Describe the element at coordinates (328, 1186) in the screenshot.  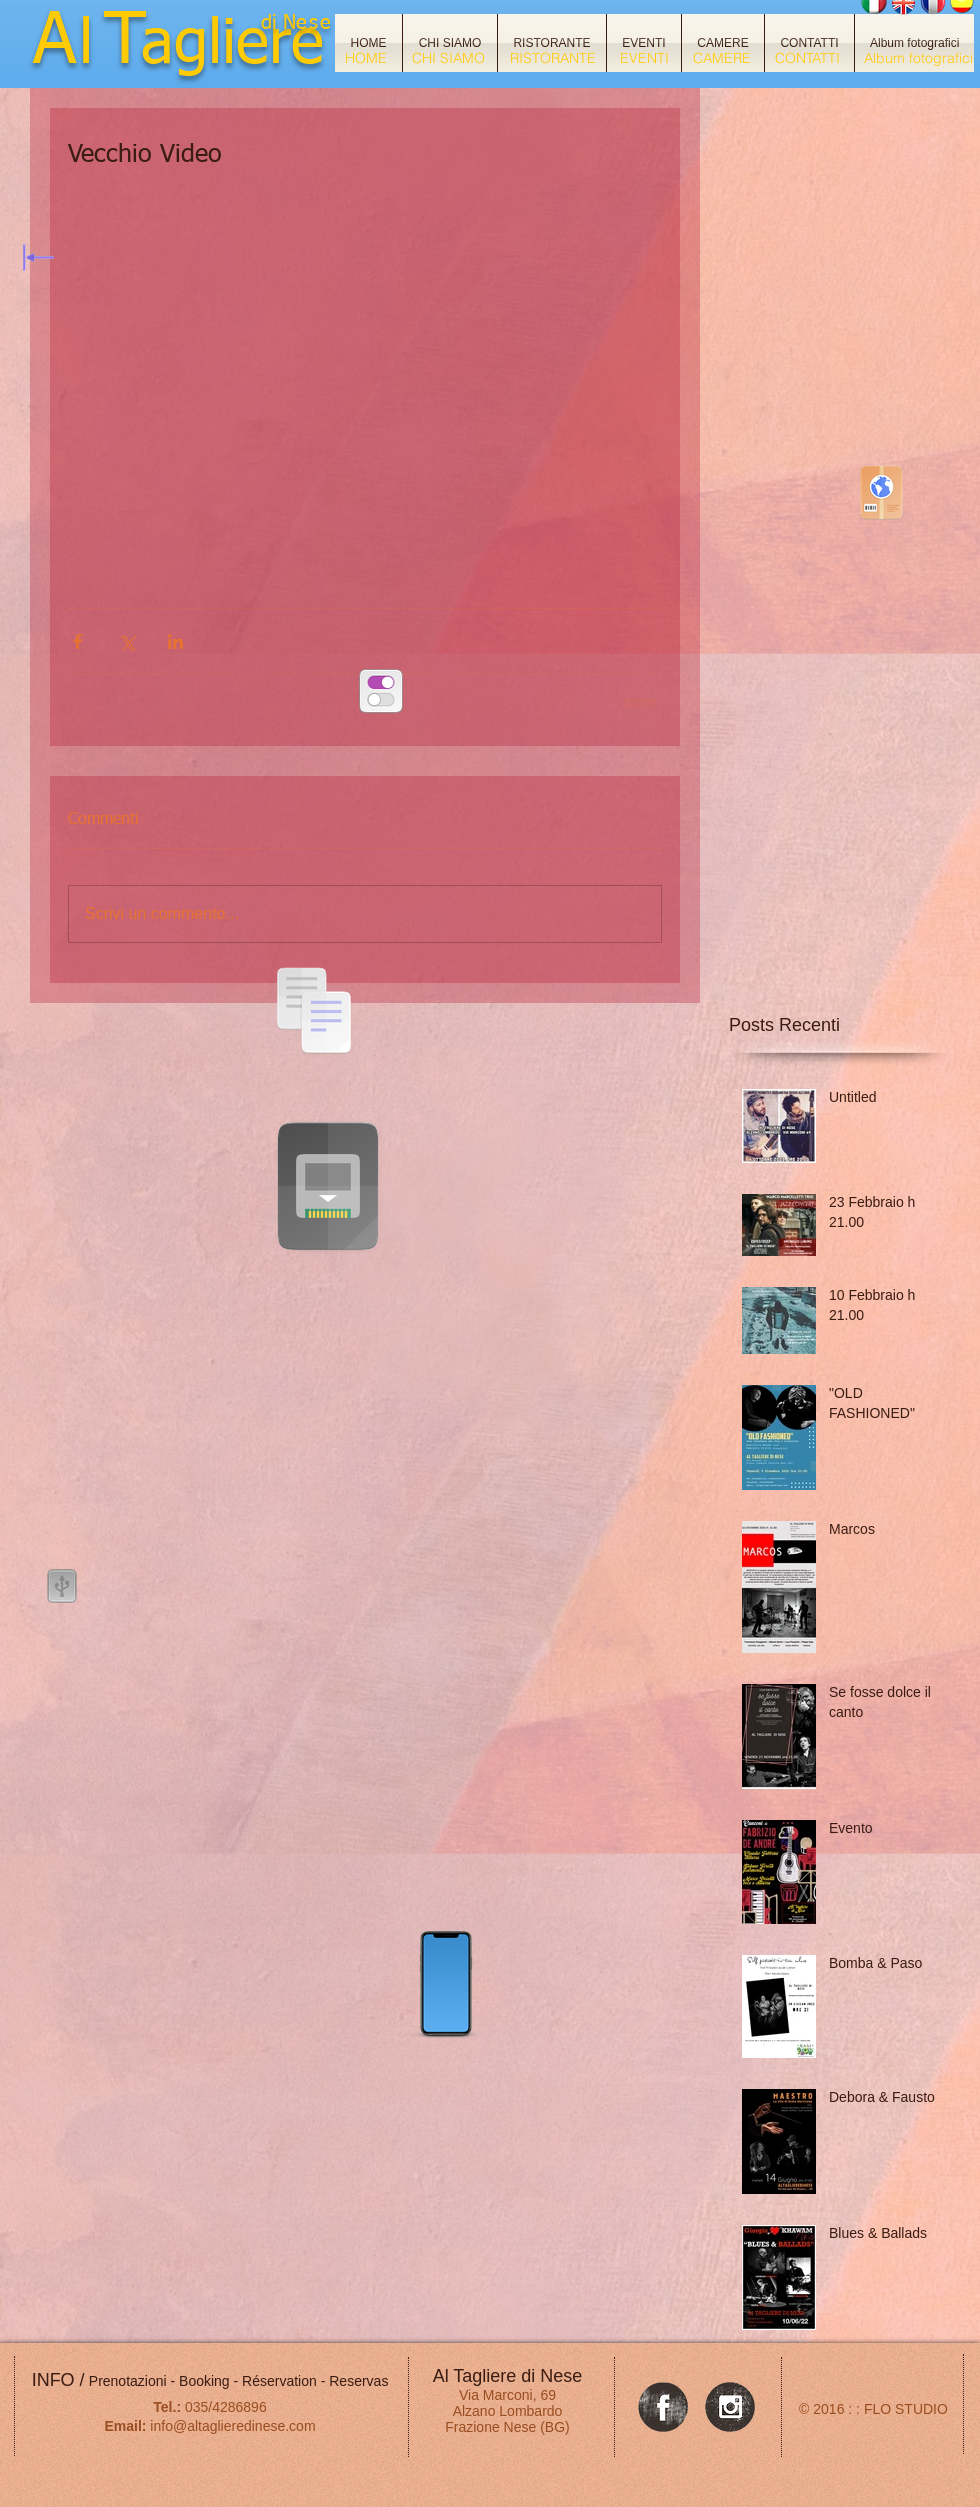
I see `NES game ROM file` at that location.